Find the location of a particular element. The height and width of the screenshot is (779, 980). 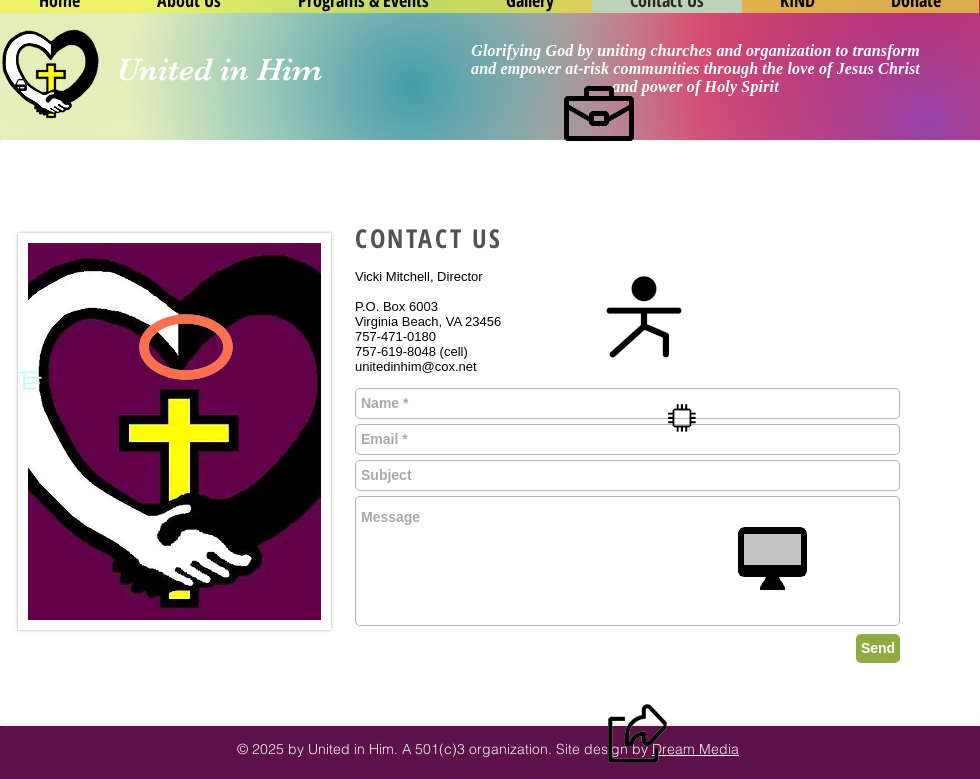

access tai chi or meditation exercises is located at coordinates (644, 320).